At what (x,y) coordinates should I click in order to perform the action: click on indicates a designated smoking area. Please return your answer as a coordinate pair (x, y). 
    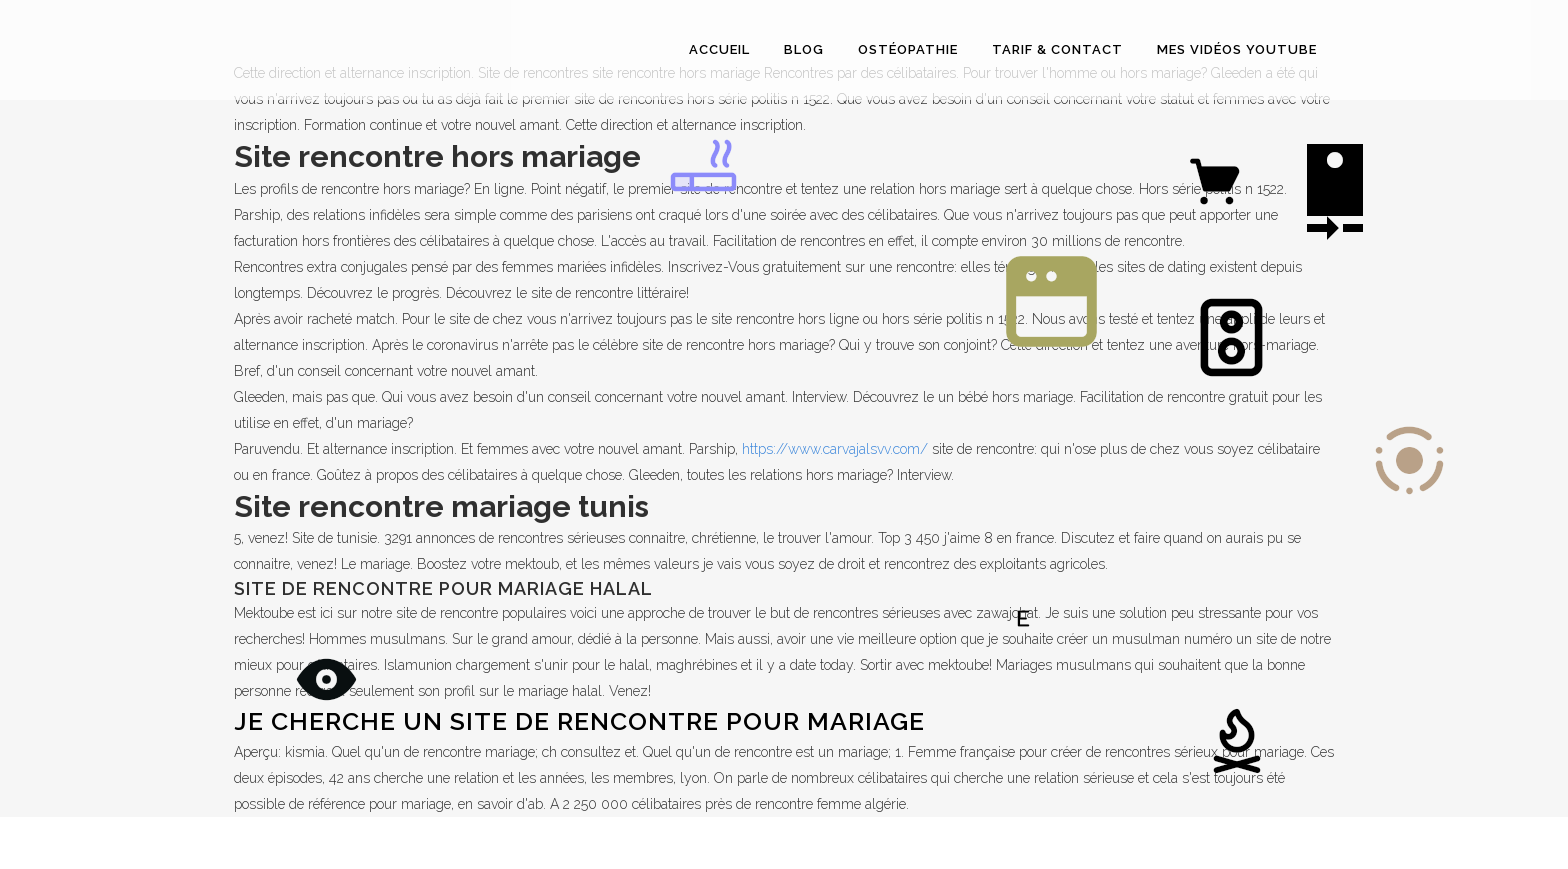
    Looking at the image, I should click on (703, 172).